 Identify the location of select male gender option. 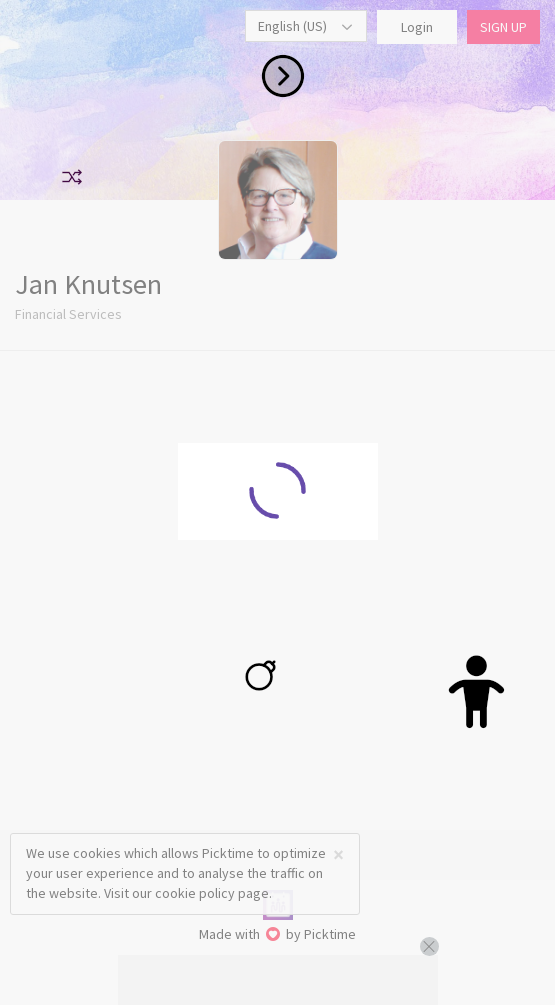
(476, 693).